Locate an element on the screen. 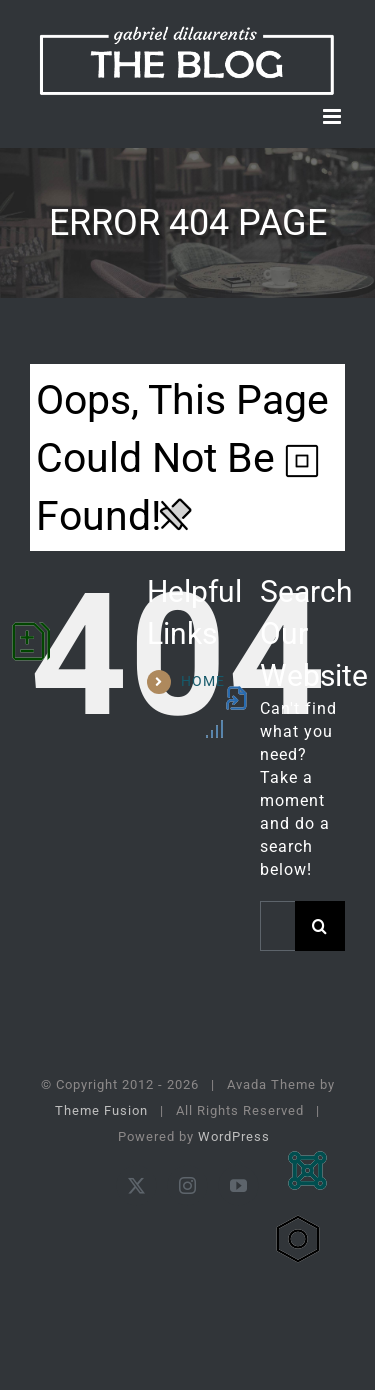 This screenshot has height=1390, width=375. create a symbolic link to this file is located at coordinates (237, 698).